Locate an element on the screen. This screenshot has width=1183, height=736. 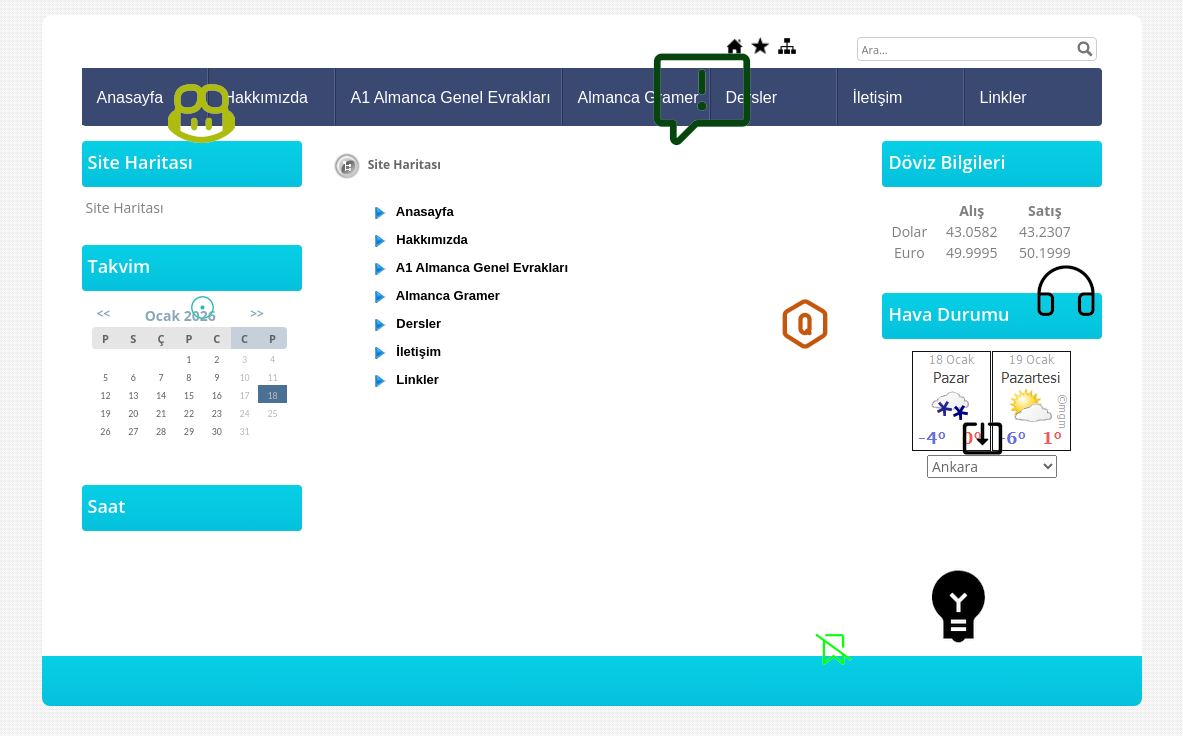
indicates a Q-labeled category or section is located at coordinates (805, 324).